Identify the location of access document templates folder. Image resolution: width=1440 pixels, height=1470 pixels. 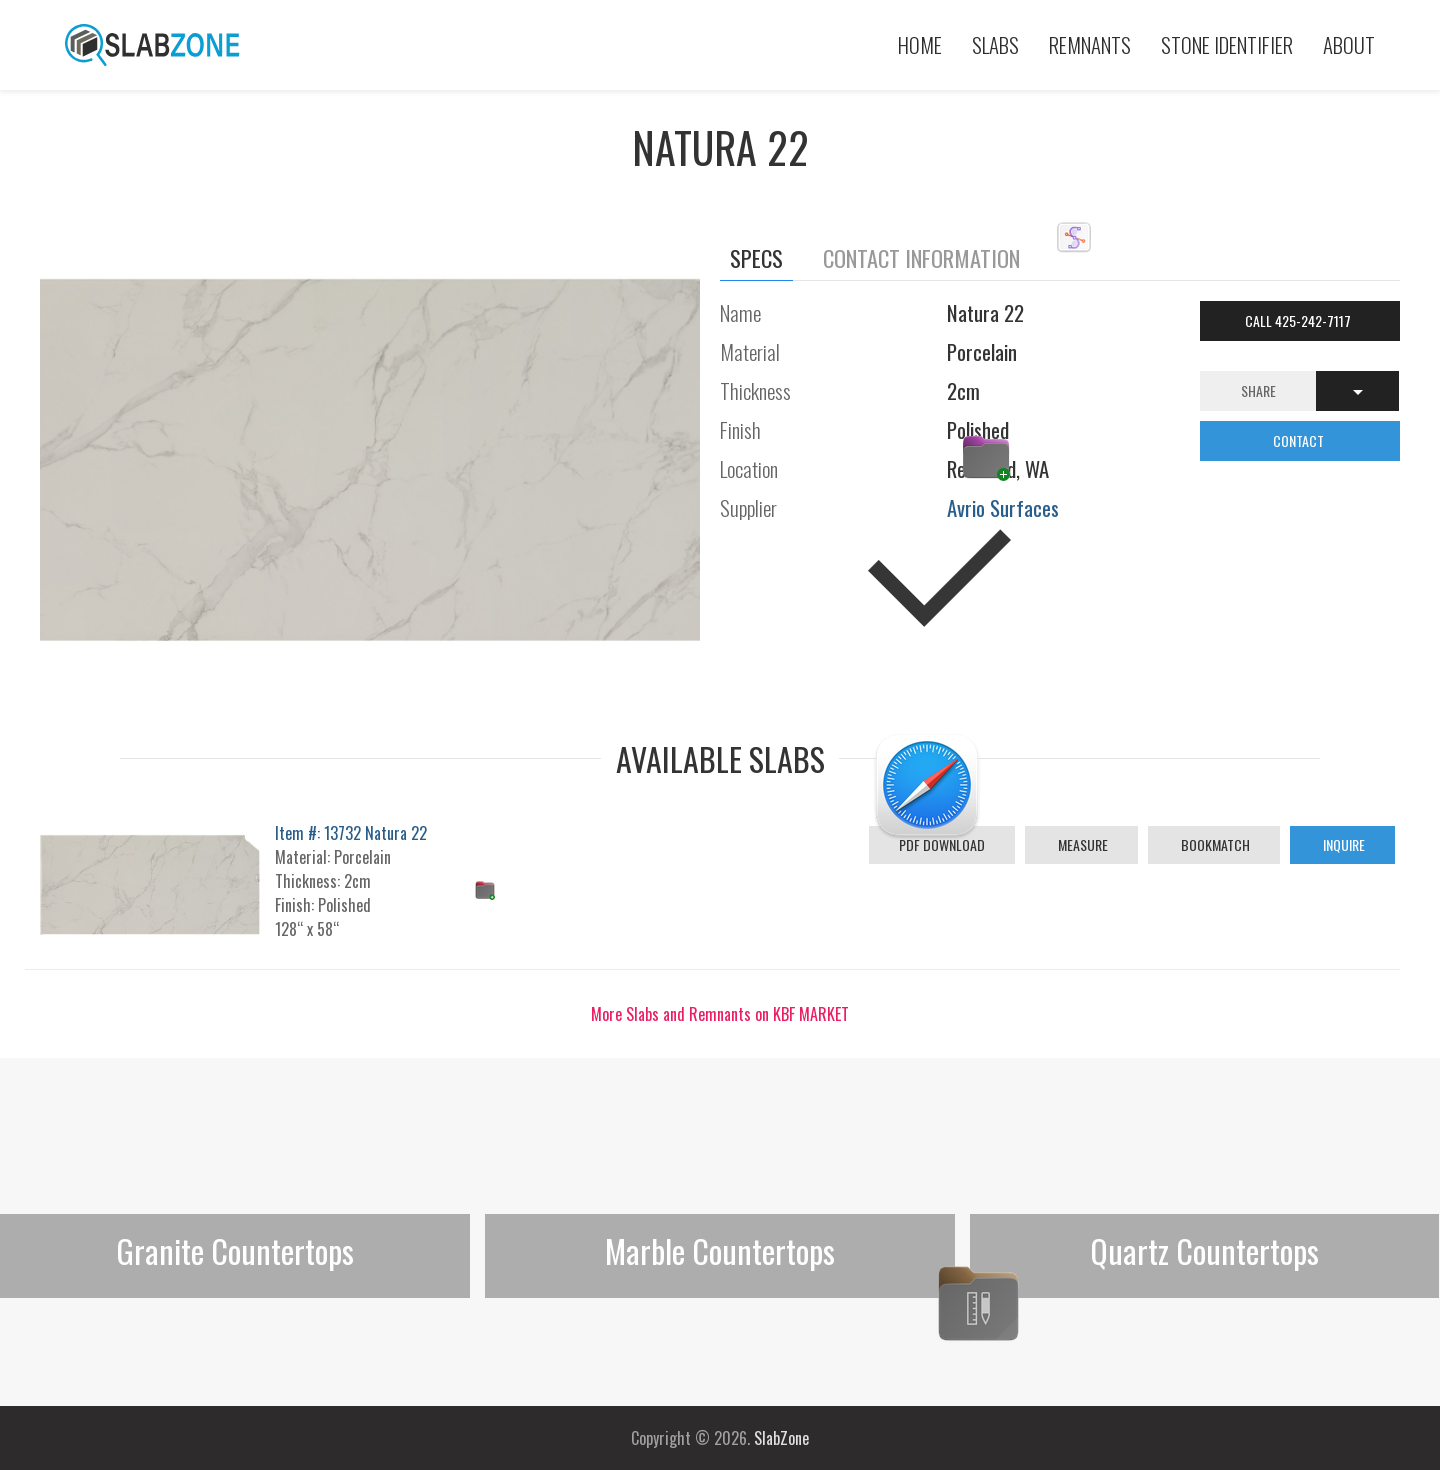
(978, 1303).